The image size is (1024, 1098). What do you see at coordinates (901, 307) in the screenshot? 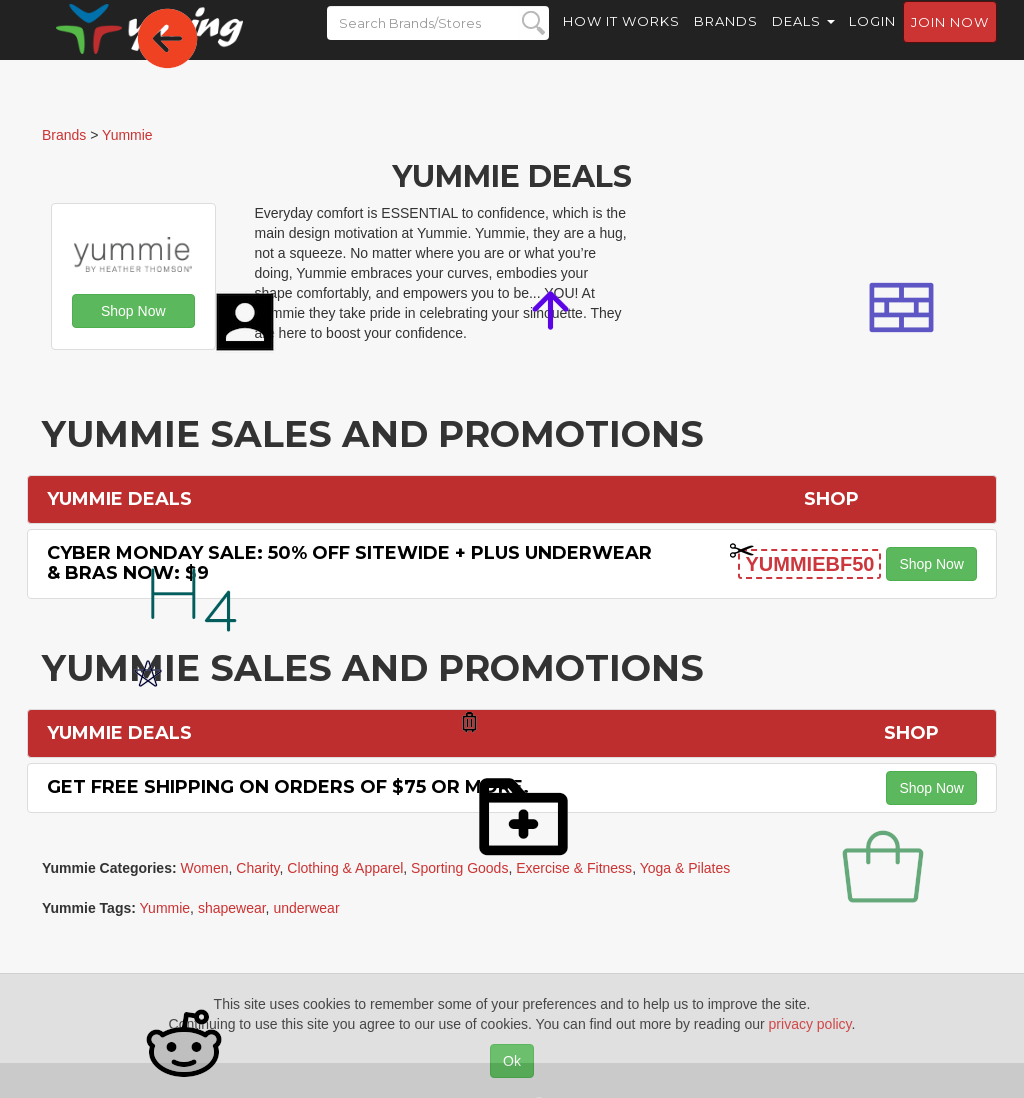
I see `access firewall or security settings` at bounding box center [901, 307].